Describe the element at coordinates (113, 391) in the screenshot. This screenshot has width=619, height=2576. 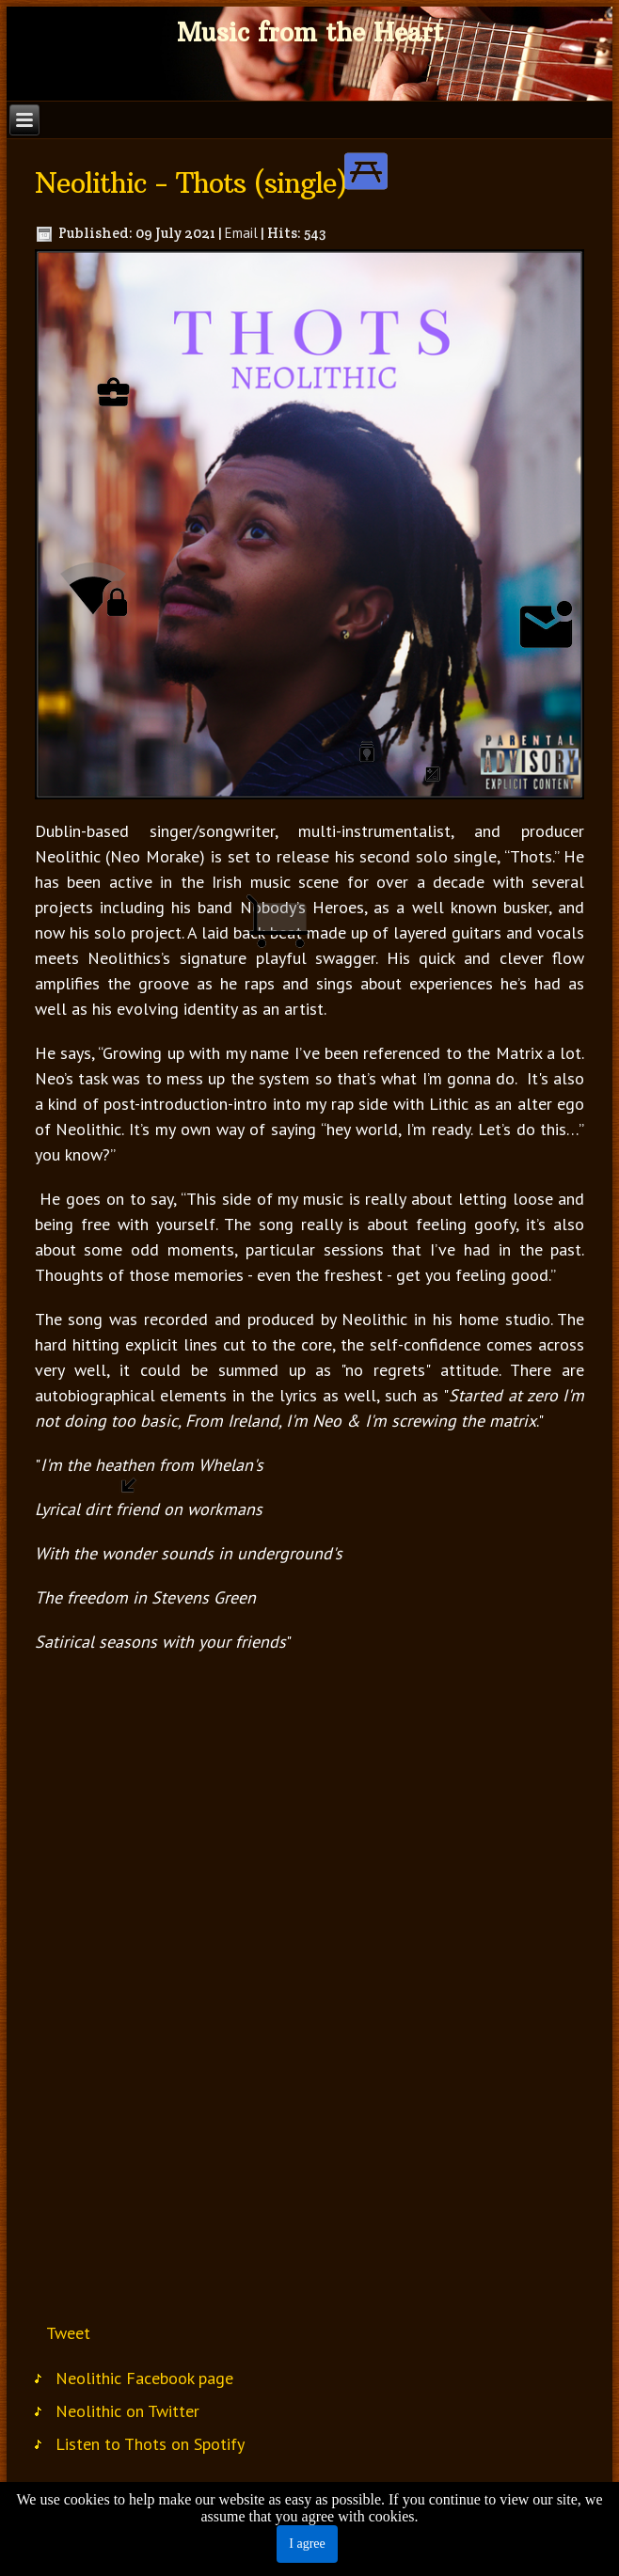
I see `access business or work-related features` at that location.